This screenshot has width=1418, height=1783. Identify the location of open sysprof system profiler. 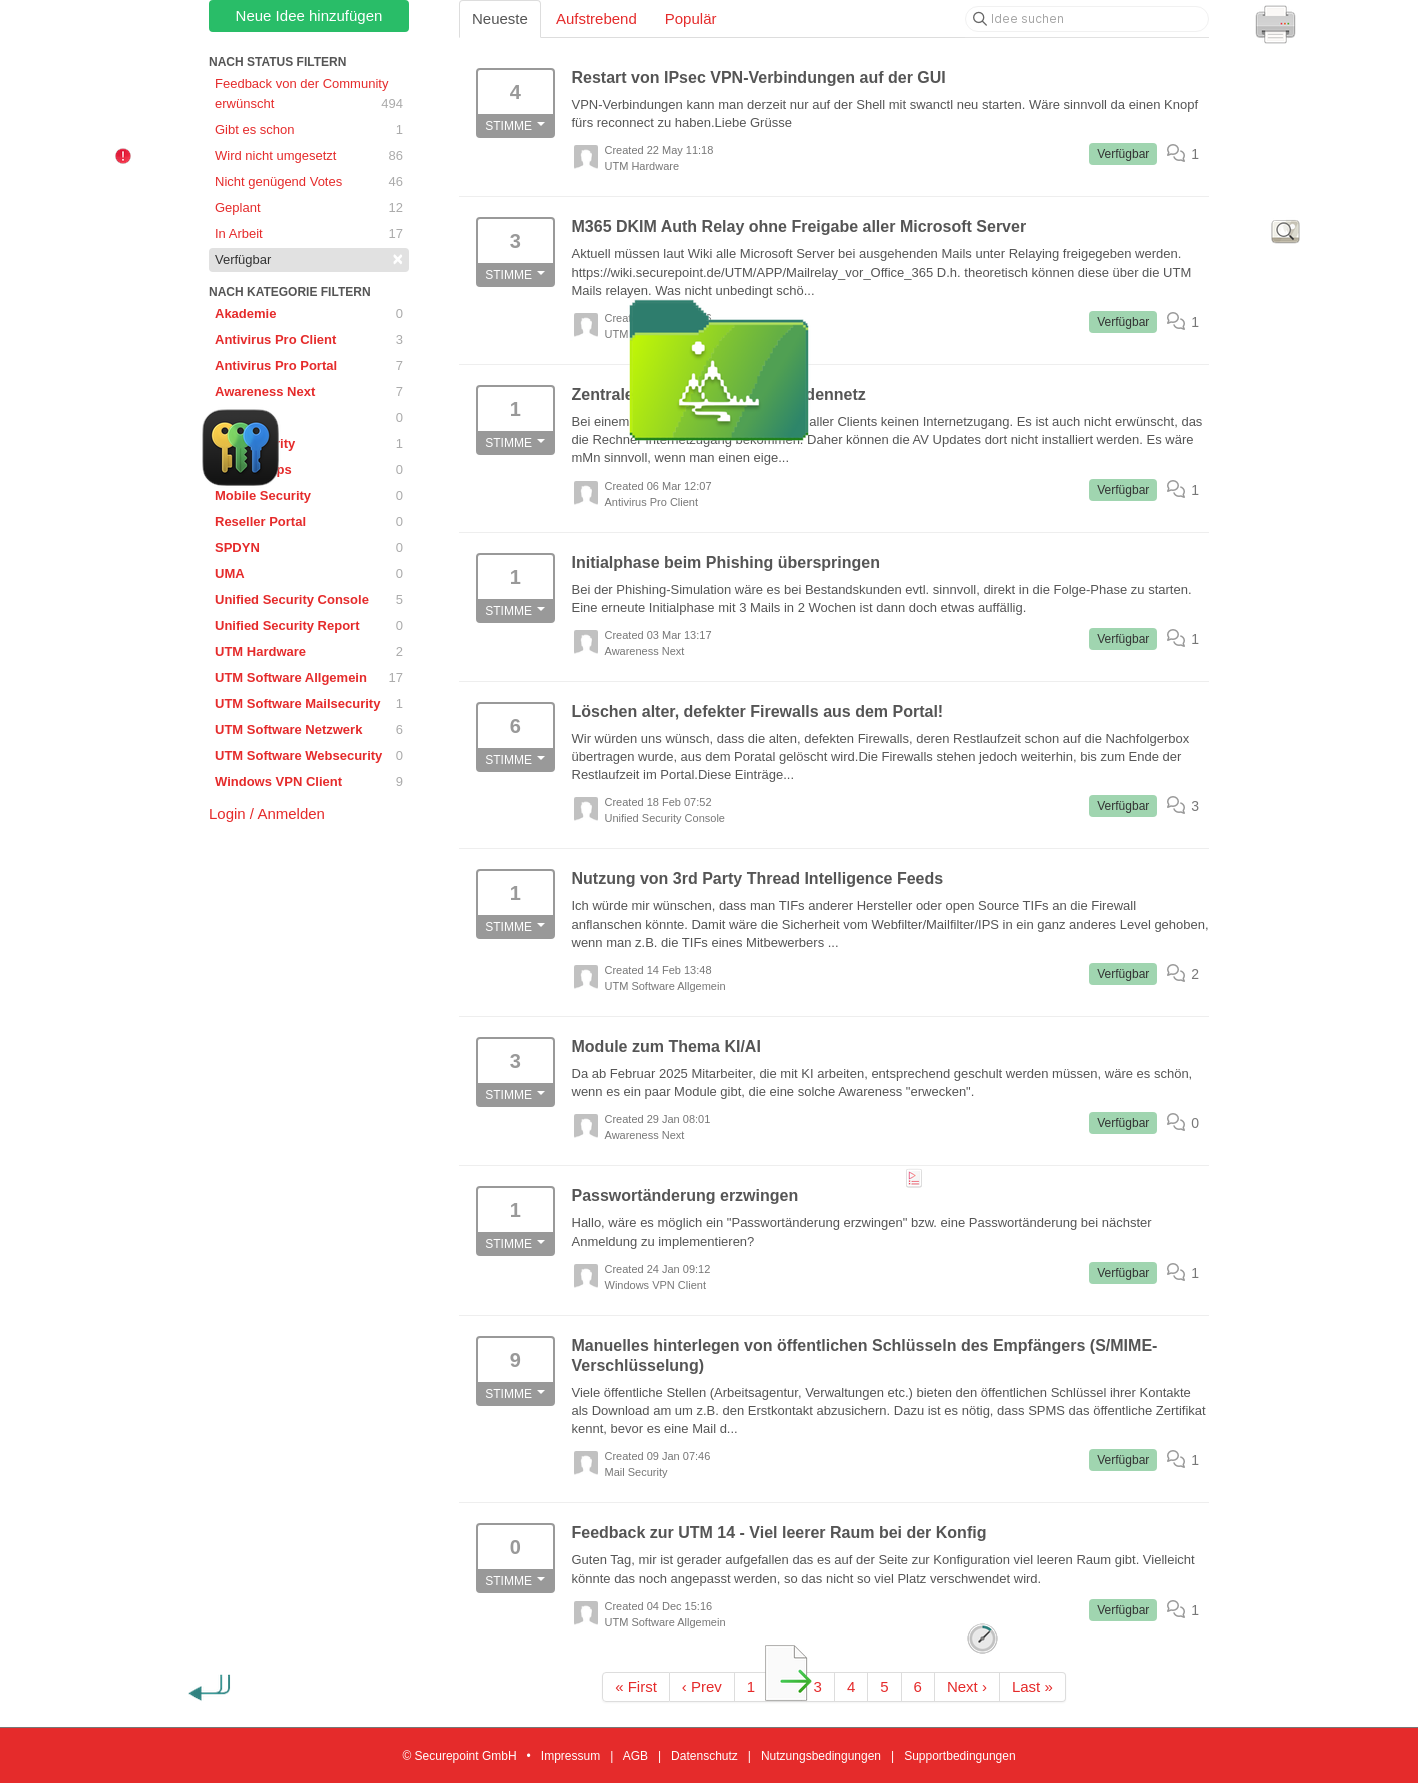
(982, 1638).